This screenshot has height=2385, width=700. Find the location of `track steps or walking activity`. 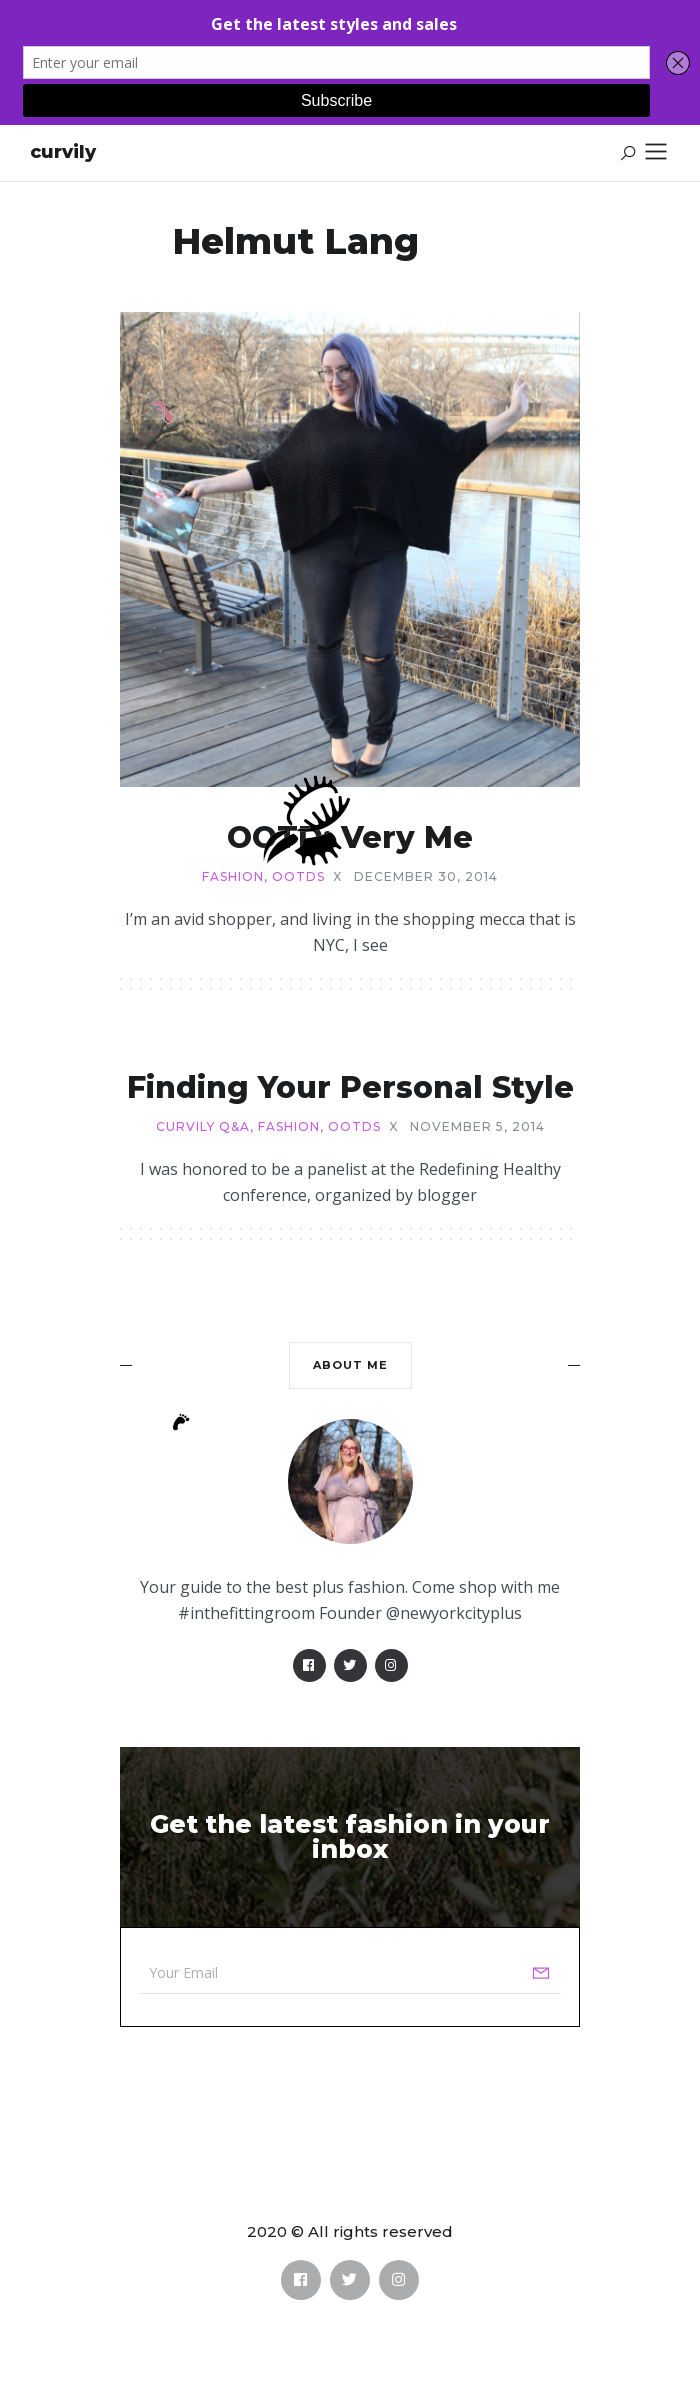

track steps or walking activity is located at coordinates (181, 1422).